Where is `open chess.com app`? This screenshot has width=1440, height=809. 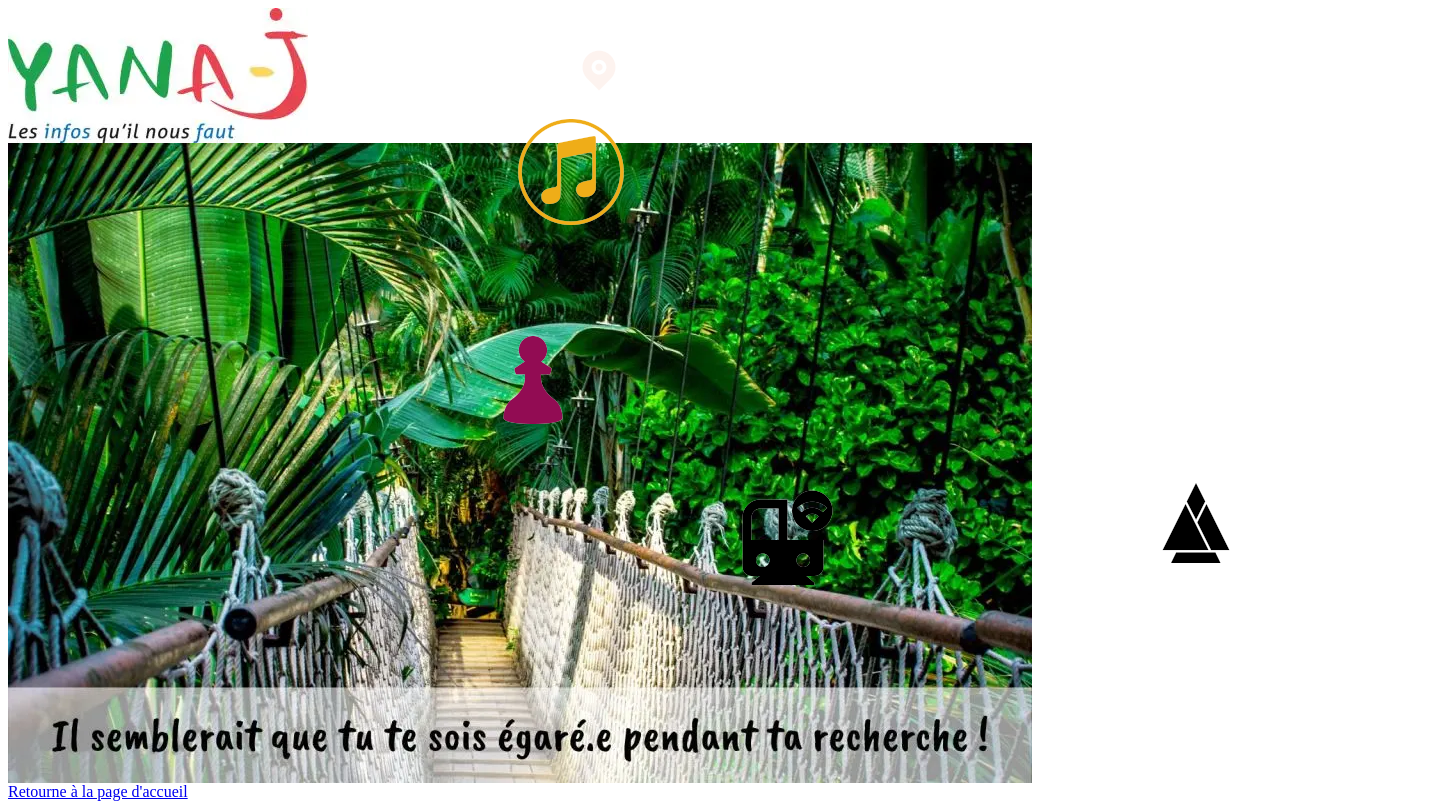 open chess.com app is located at coordinates (533, 380).